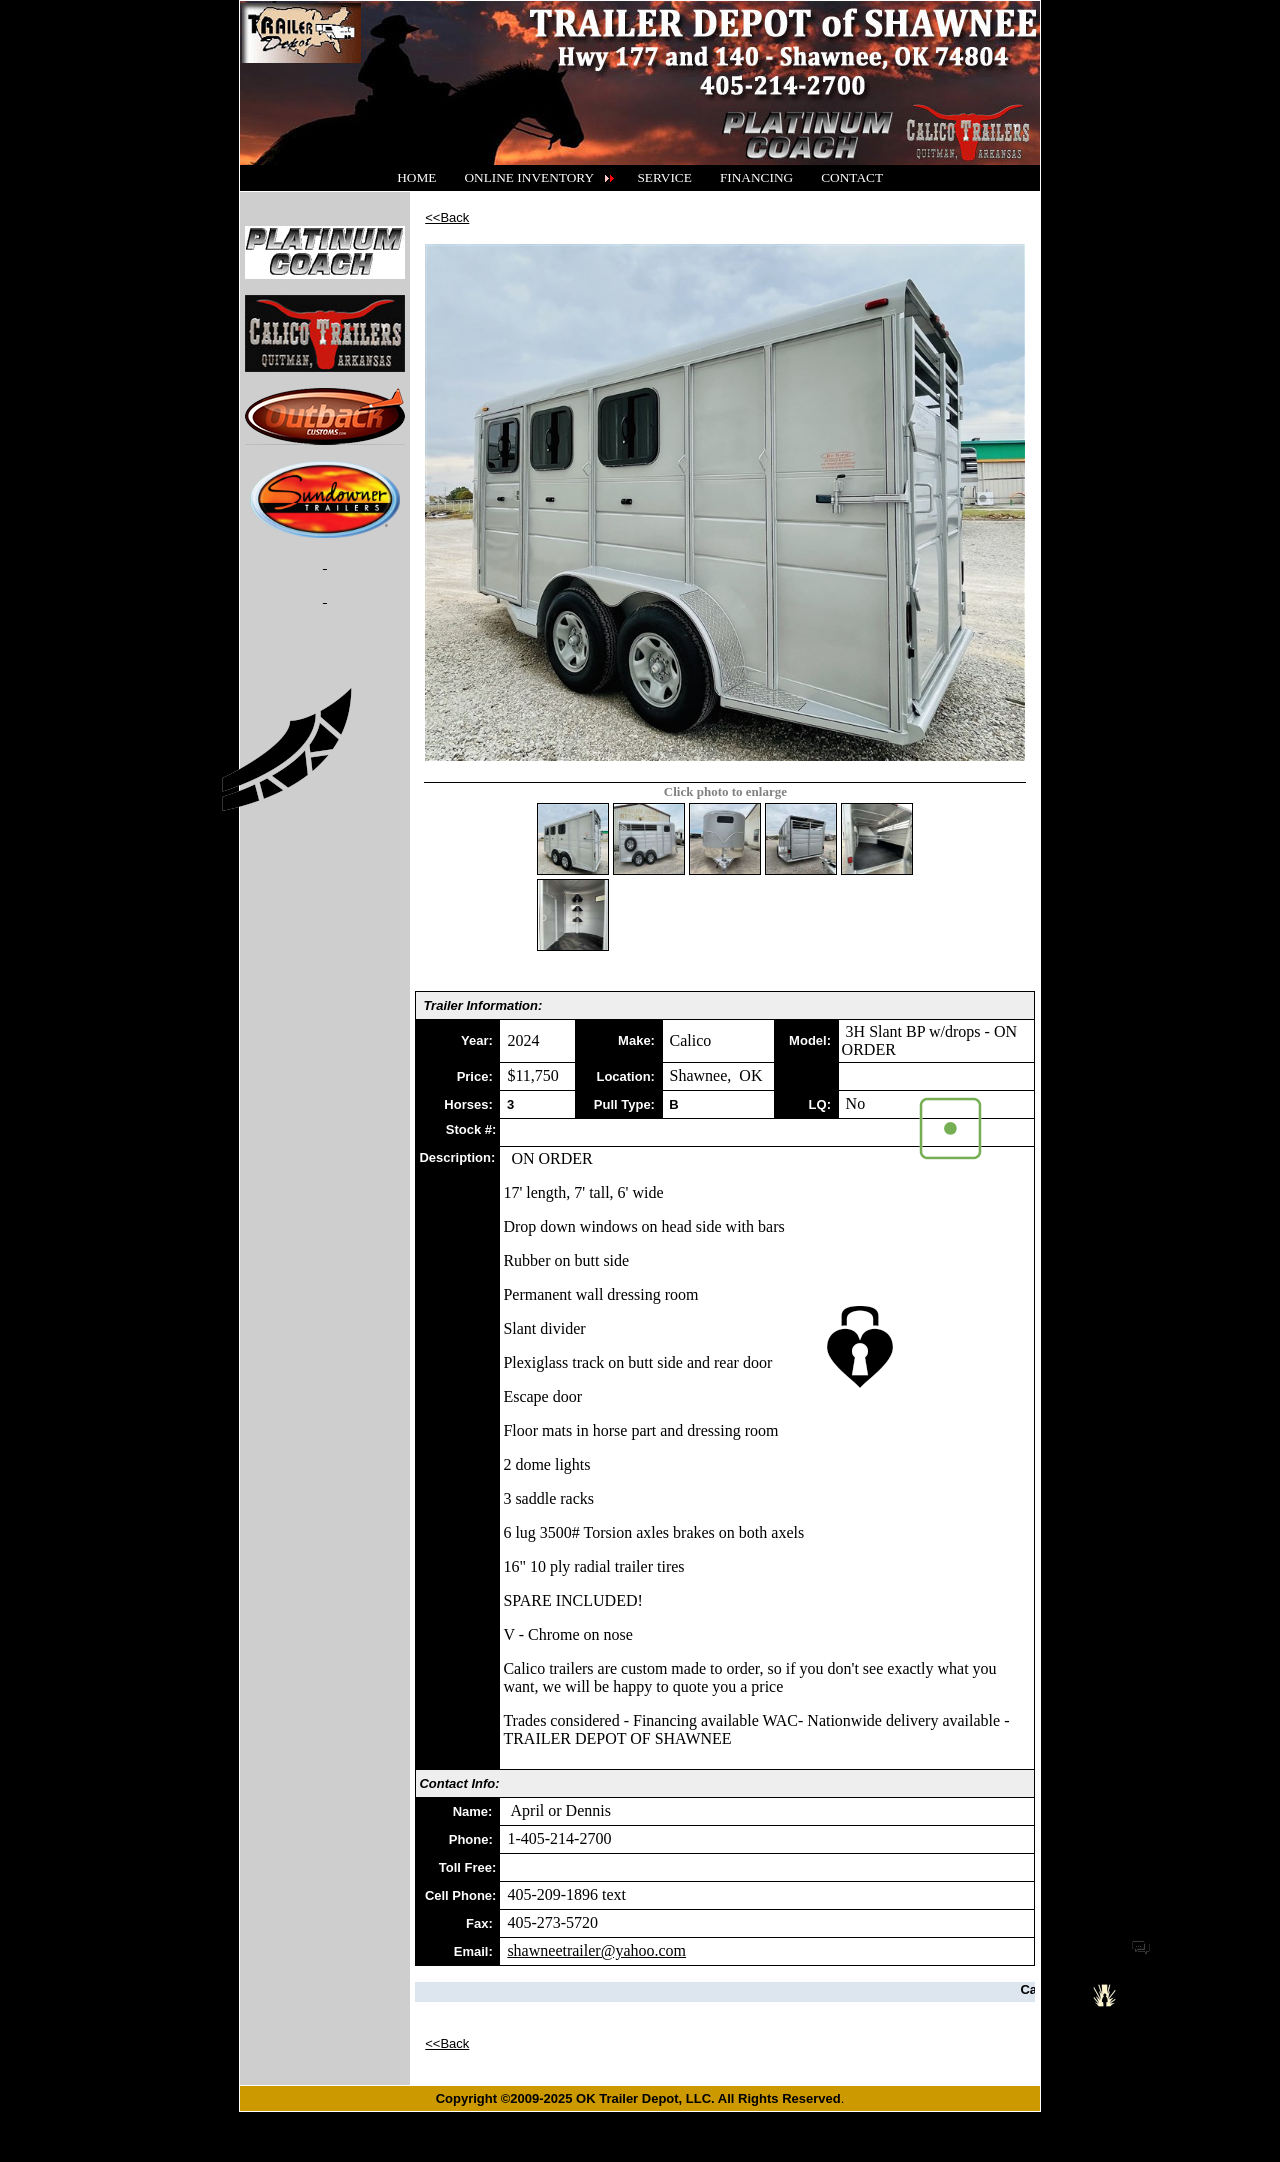 Image resolution: width=1280 pixels, height=2162 pixels. I want to click on open chat or messaging feature, so click(1141, 1948).